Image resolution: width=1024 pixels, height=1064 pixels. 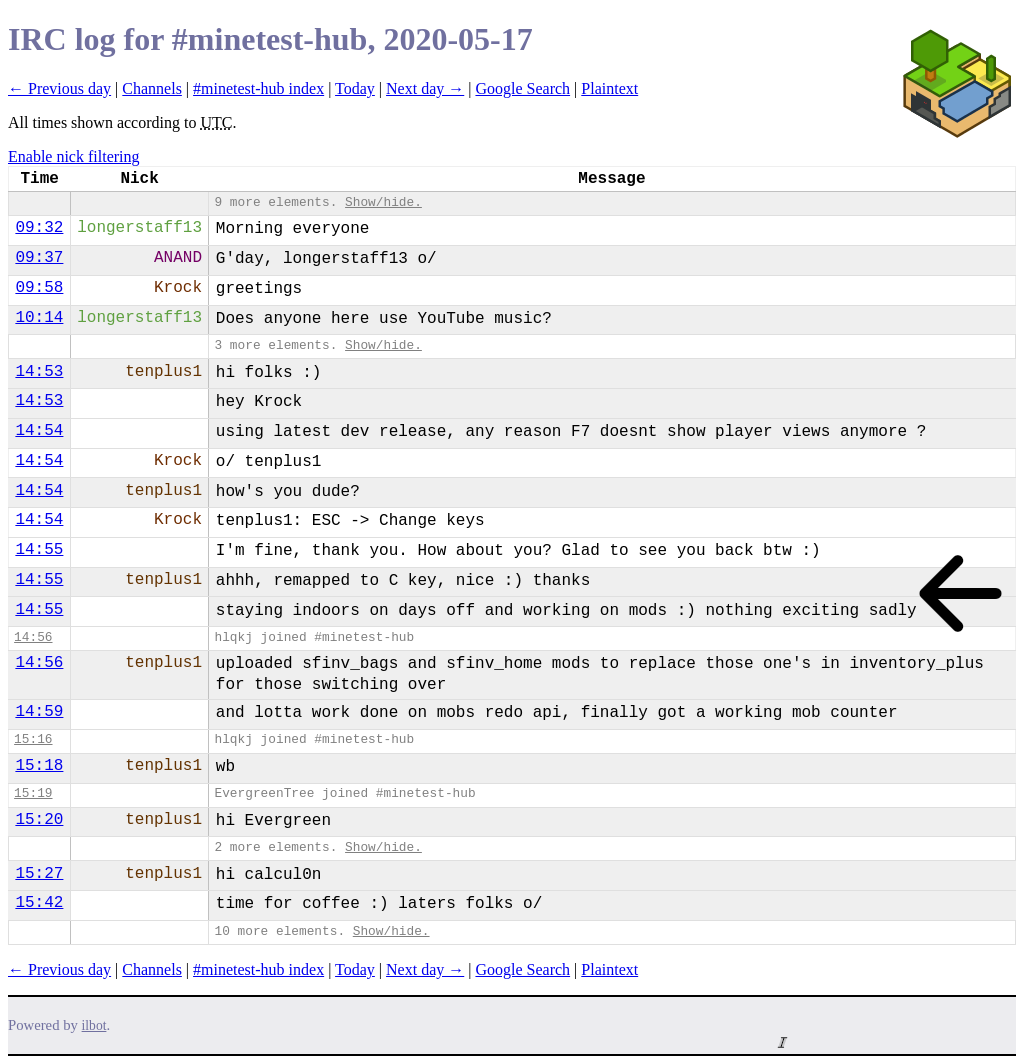 What do you see at coordinates (782, 1042) in the screenshot?
I see `apply italic formatting to selected text` at bounding box center [782, 1042].